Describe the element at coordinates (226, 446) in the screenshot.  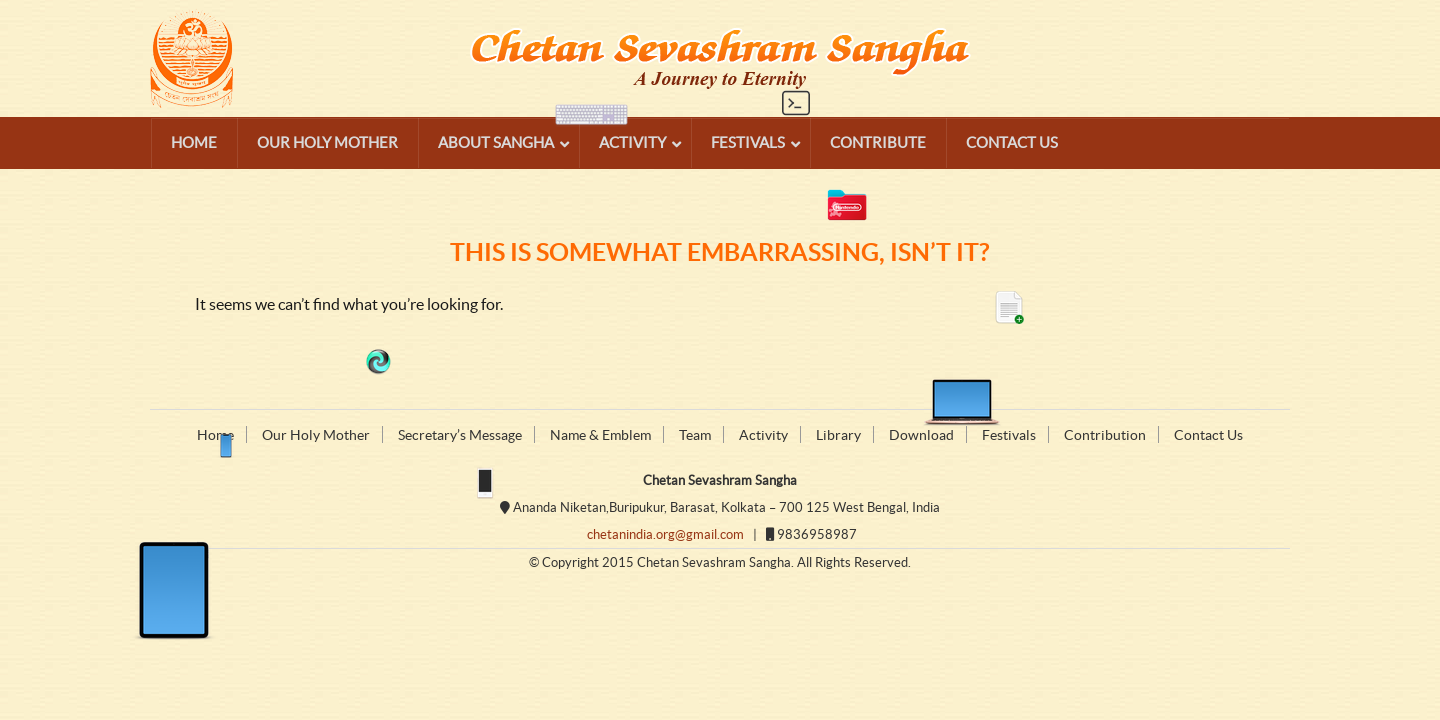
I see `connect to or manage your iPhone` at that location.